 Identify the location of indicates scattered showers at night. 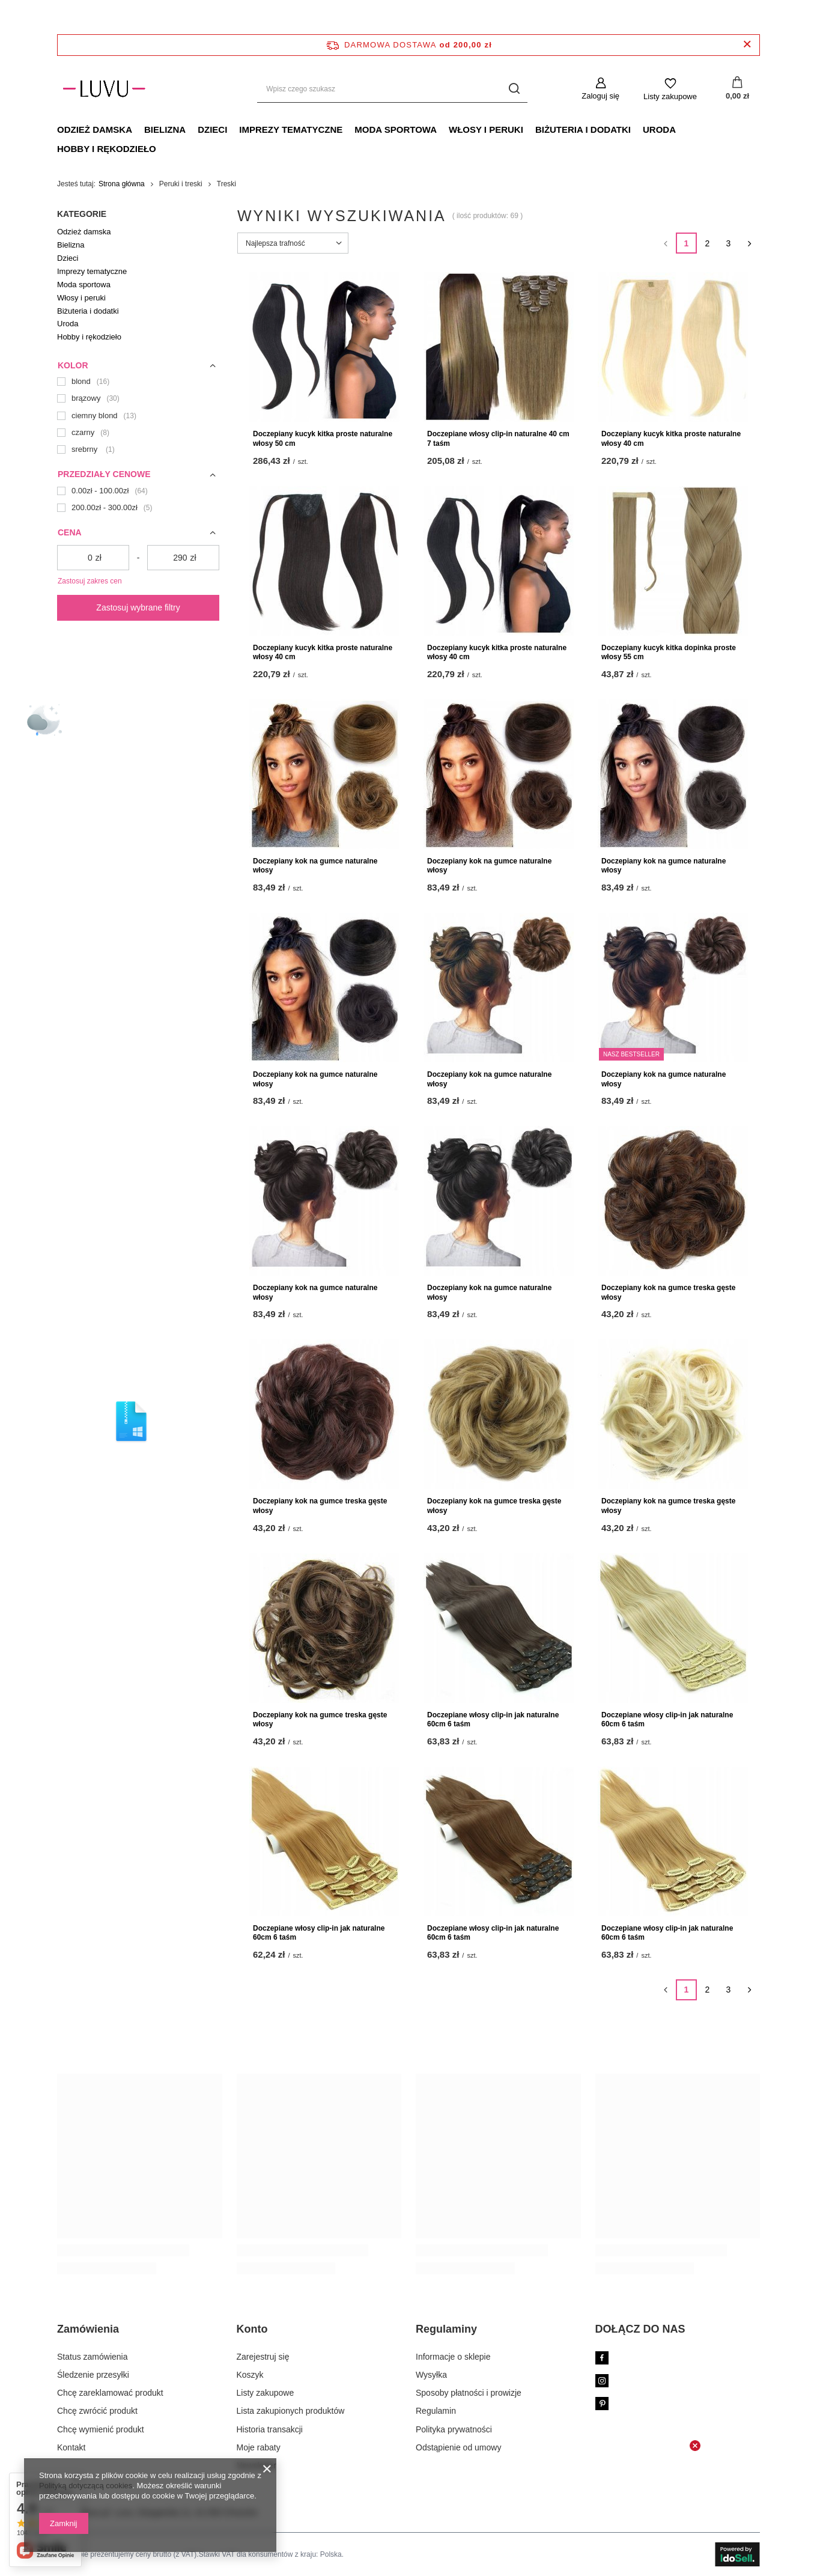
(44, 720).